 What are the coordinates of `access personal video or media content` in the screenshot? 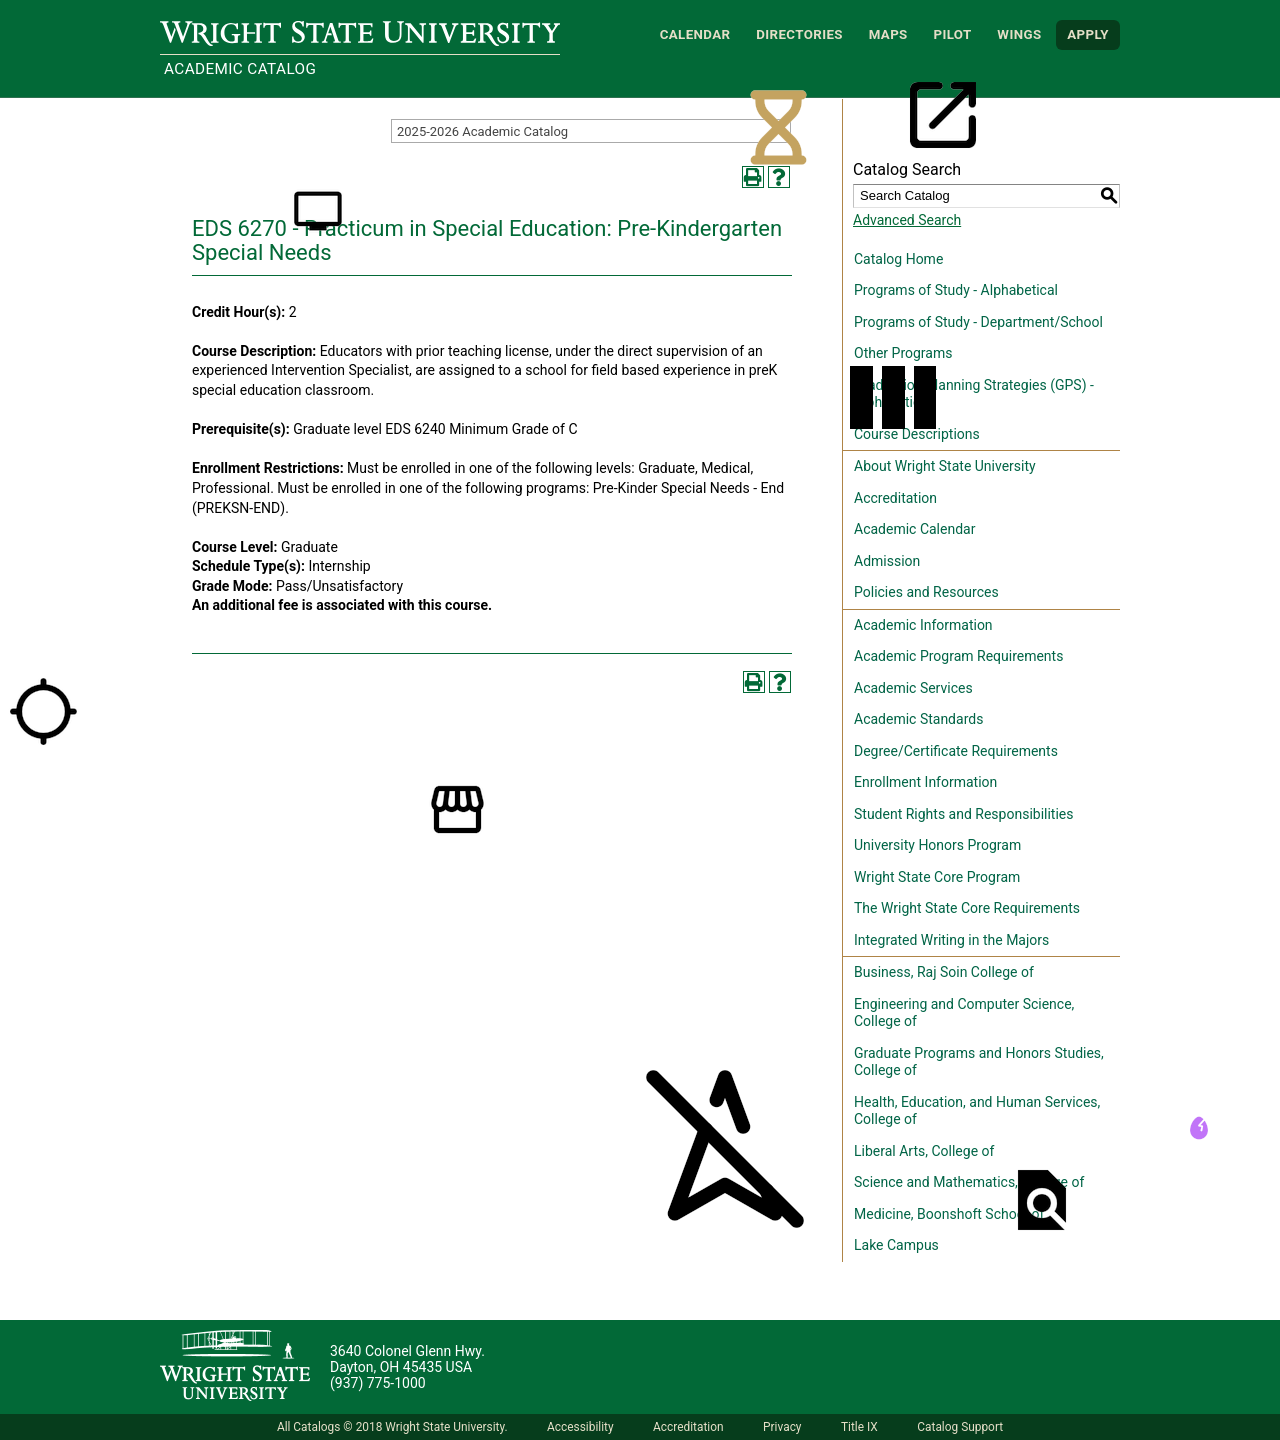 It's located at (318, 211).